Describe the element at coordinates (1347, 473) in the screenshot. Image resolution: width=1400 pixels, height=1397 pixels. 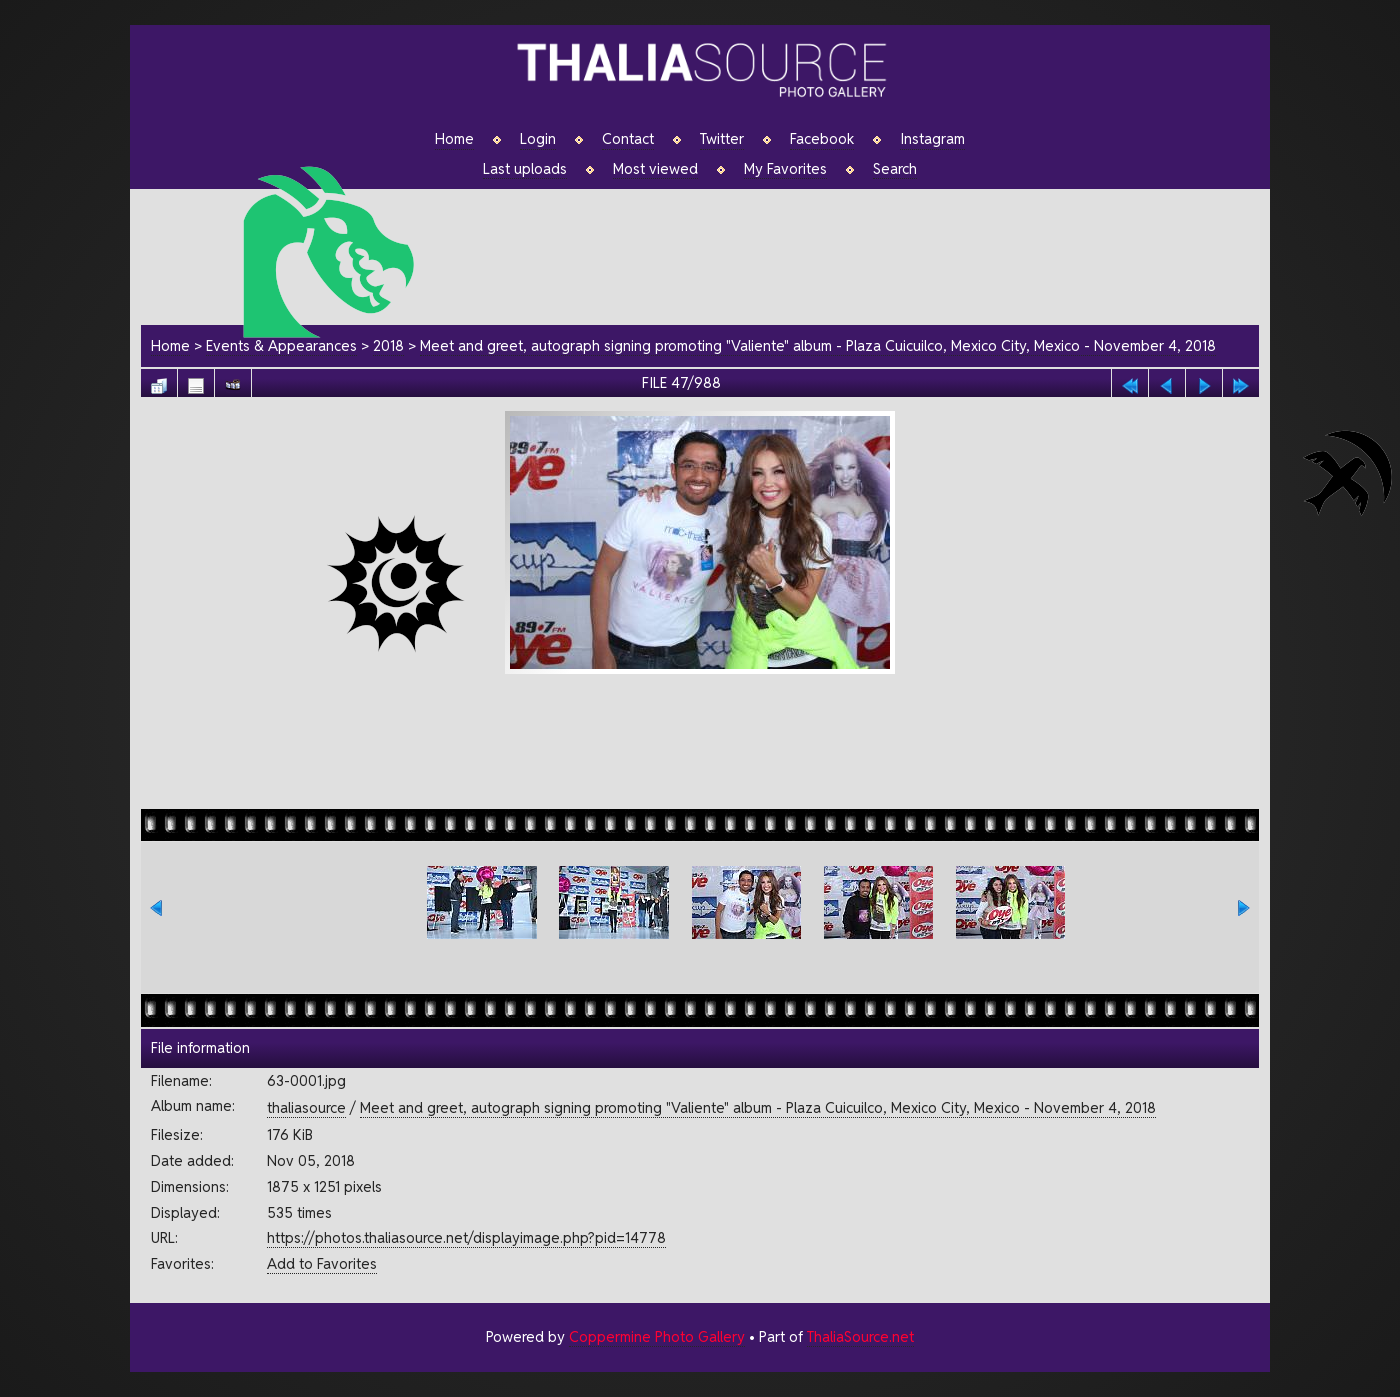
I see `falcon moon game icon or badge` at that location.